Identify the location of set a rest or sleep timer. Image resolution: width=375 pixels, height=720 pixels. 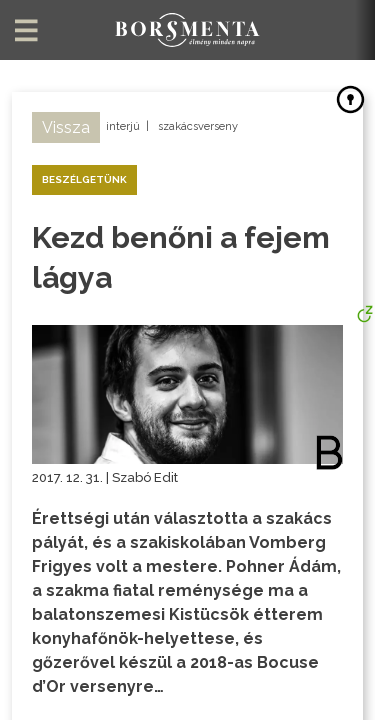
(365, 314).